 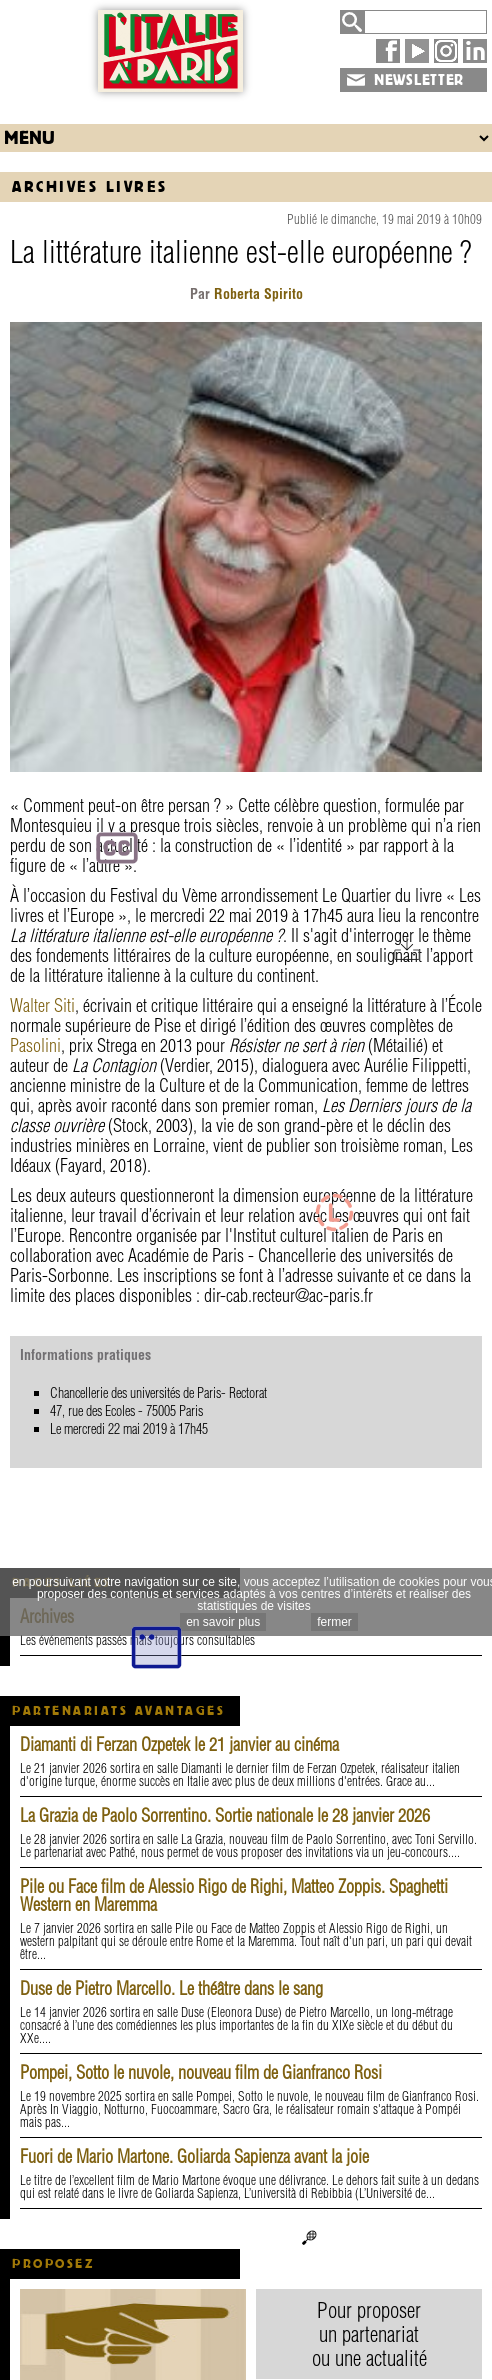 What do you see at coordinates (334, 1212) in the screenshot?
I see `indicates a loading or in-progress state` at bounding box center [334, 1212].